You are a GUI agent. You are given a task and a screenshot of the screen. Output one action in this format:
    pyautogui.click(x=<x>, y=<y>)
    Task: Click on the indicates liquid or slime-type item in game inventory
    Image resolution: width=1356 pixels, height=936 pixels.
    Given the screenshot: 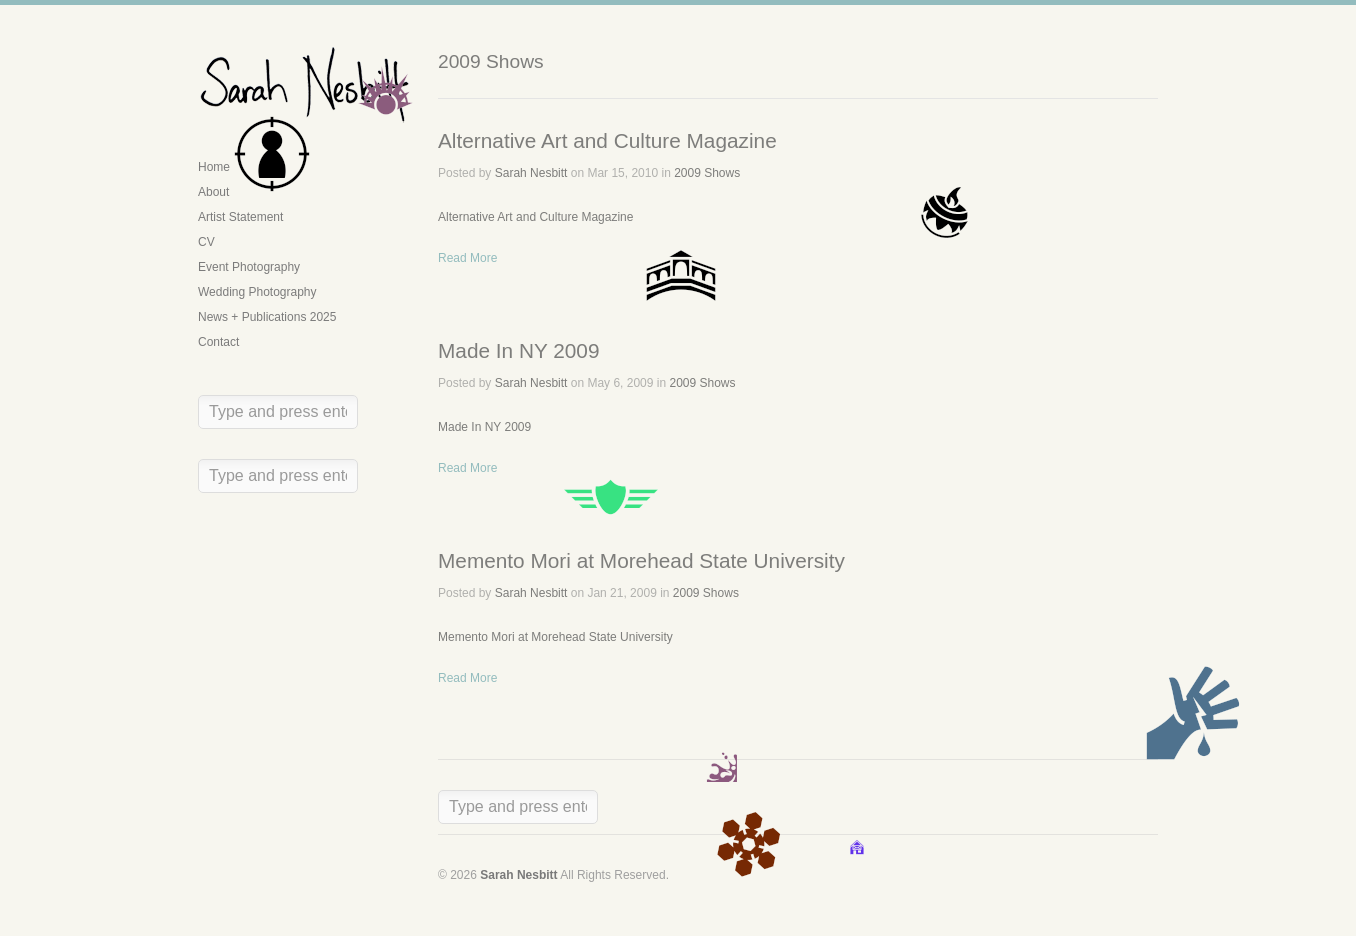 What is the action you would take?
    pyautogui.click(x=722, y=767)
    